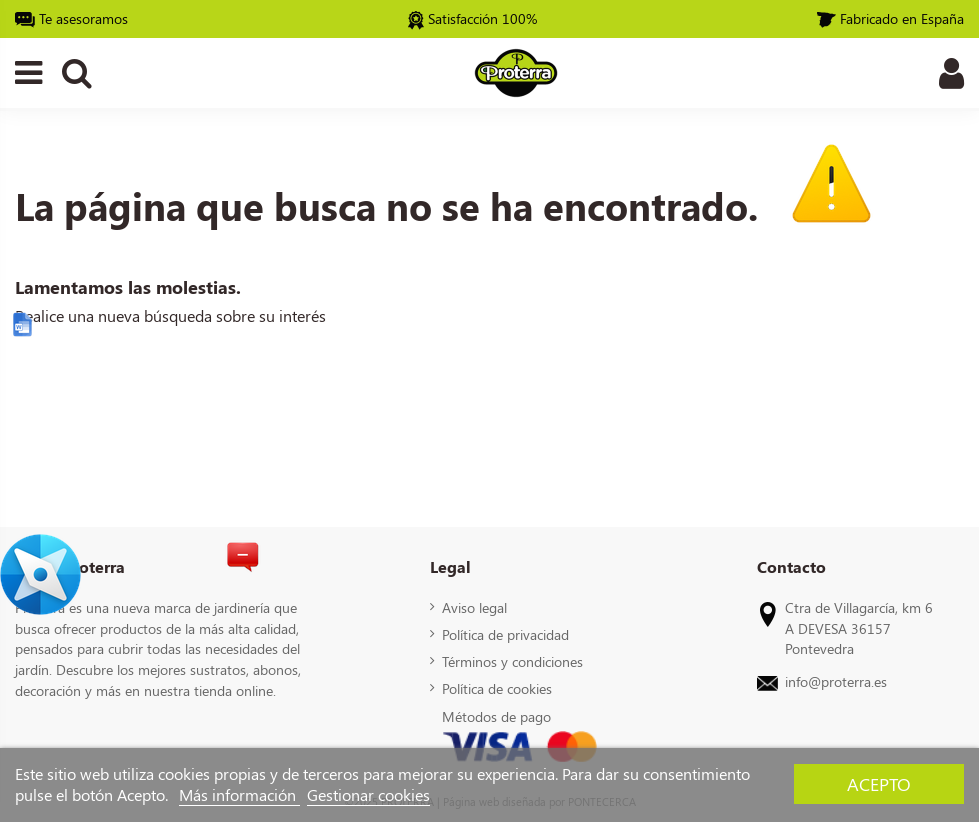  What do you see at coordinates (831, 183) in the screenshot?
I see `indicates a warning or alert status` at bounding box center [831, 183].